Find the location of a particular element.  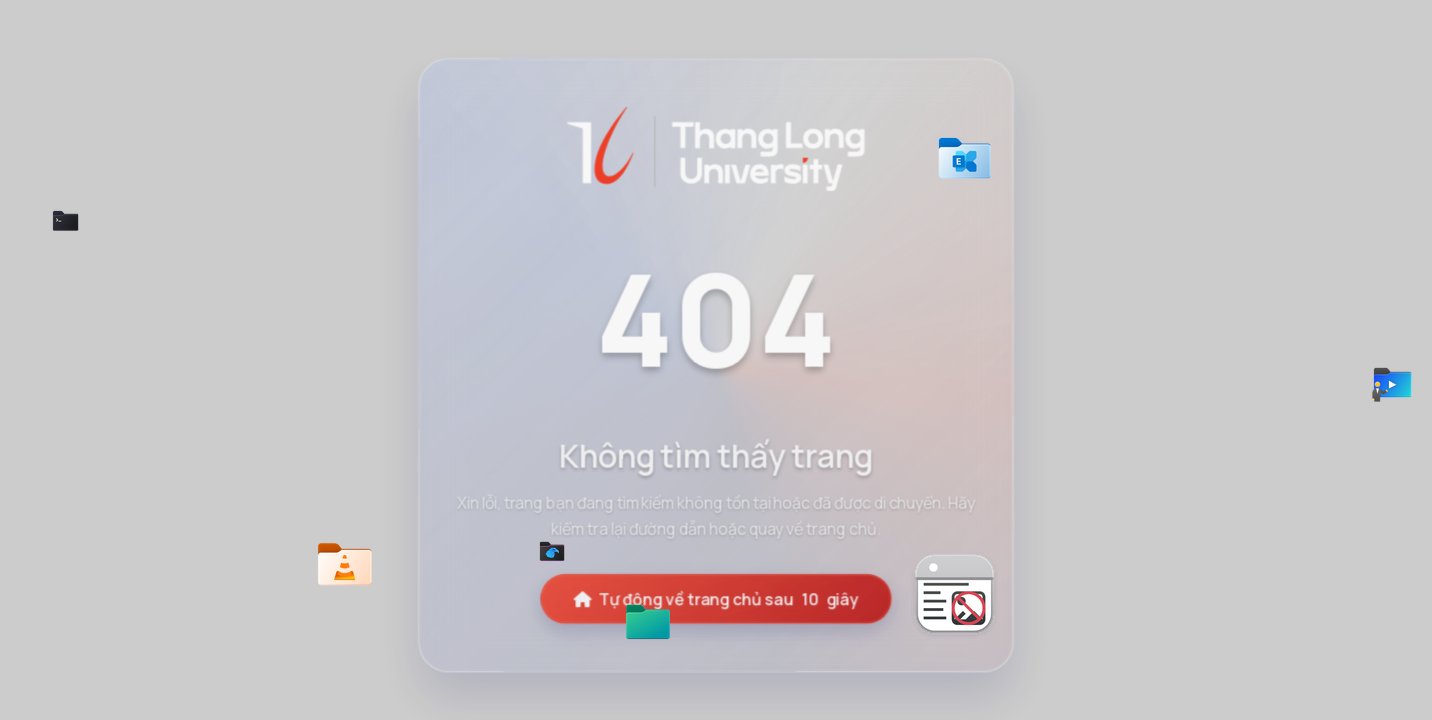

open folder containing VLC media player files is located at coordinates (344, 565).